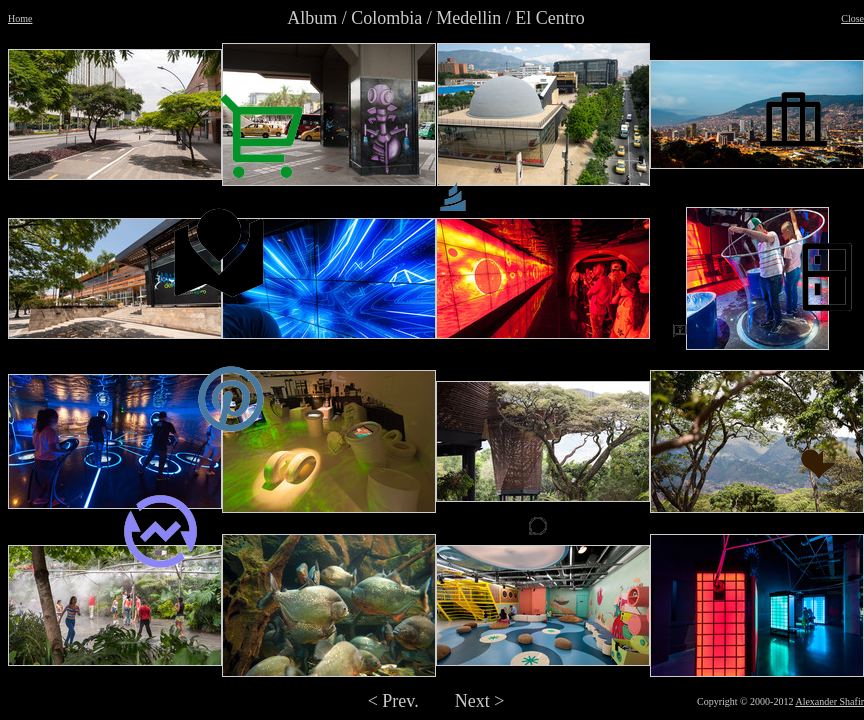 The height and width of the screenshot is (720, 864). What do you see at coordinates (453, 196) in the screenshot?
I see `babelio logo - link to book cataloging and social reading platform` at bounding box center [453, 196].